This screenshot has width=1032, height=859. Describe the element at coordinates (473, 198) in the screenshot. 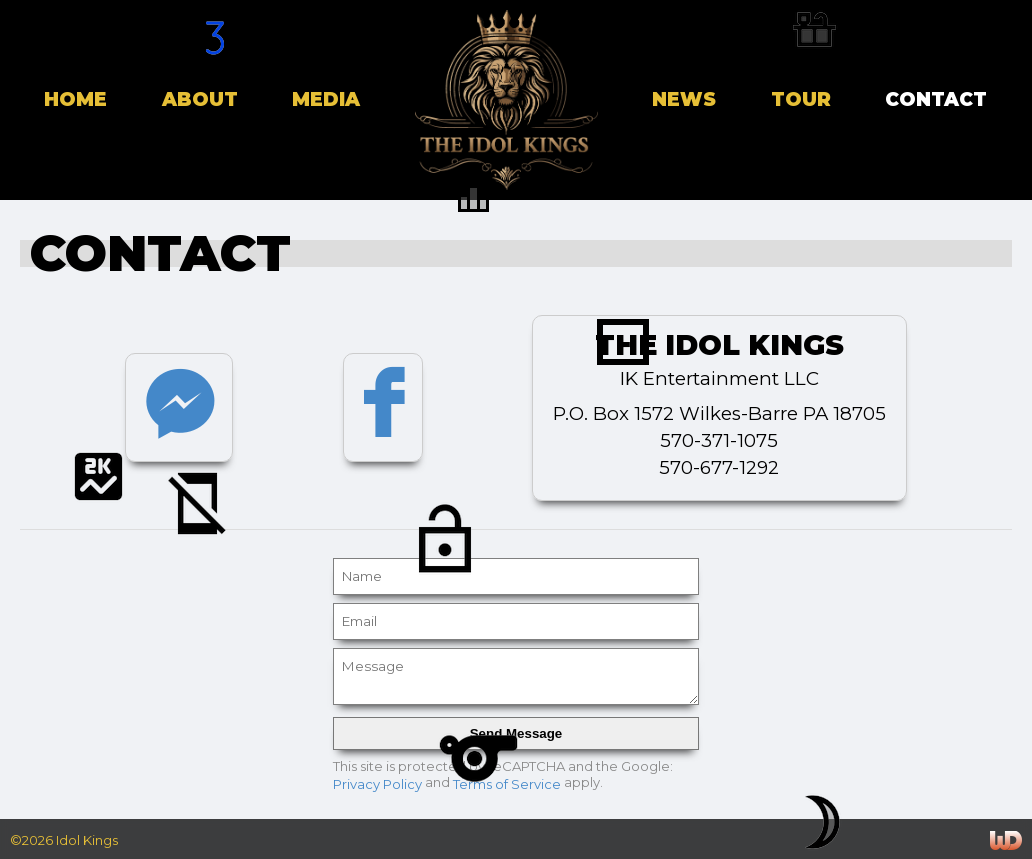

I see `view leaderboard rankings` at that location.